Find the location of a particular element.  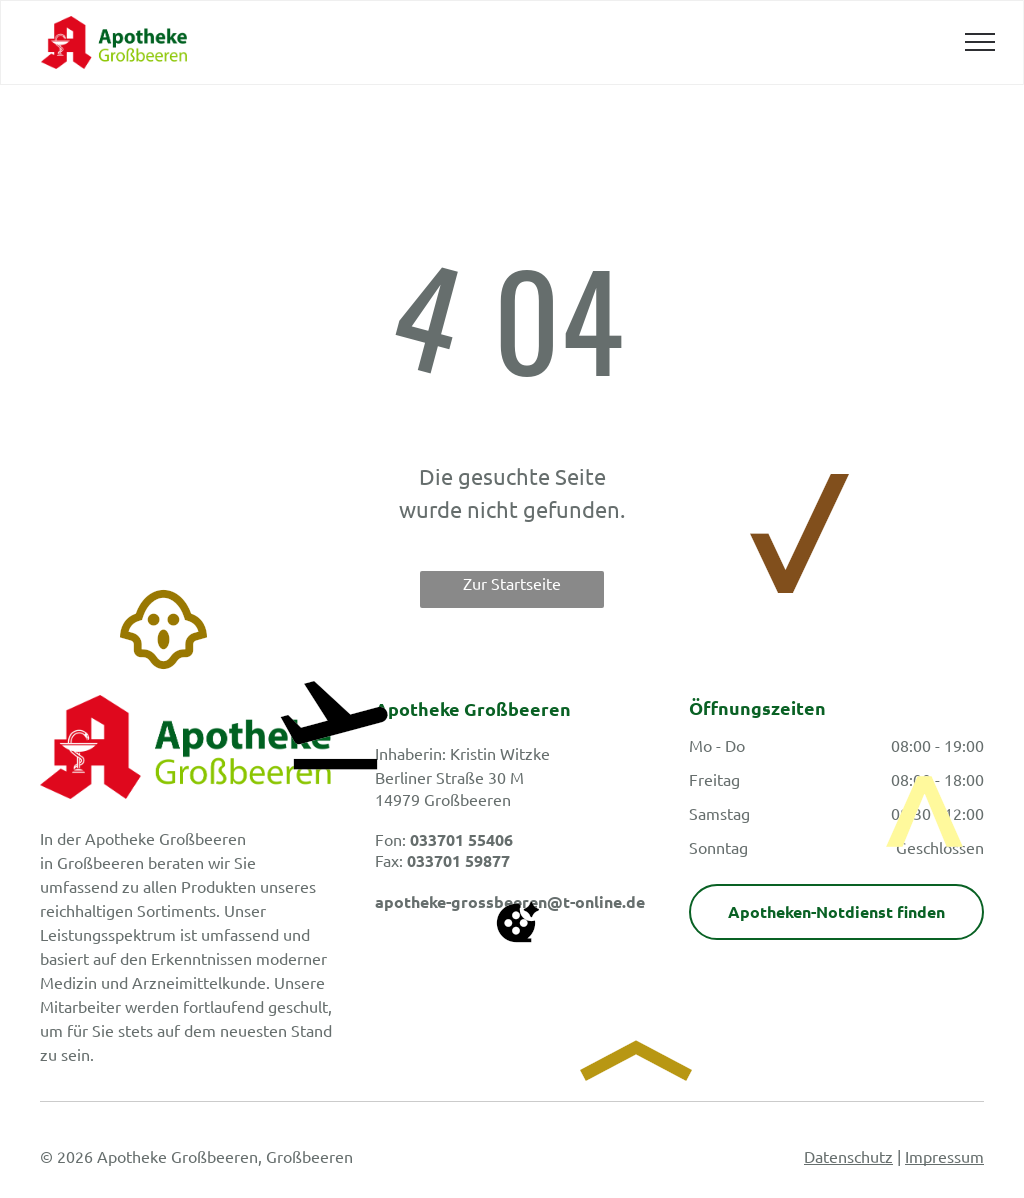

generate AI-powered video content is located at coordinates (516, 923).